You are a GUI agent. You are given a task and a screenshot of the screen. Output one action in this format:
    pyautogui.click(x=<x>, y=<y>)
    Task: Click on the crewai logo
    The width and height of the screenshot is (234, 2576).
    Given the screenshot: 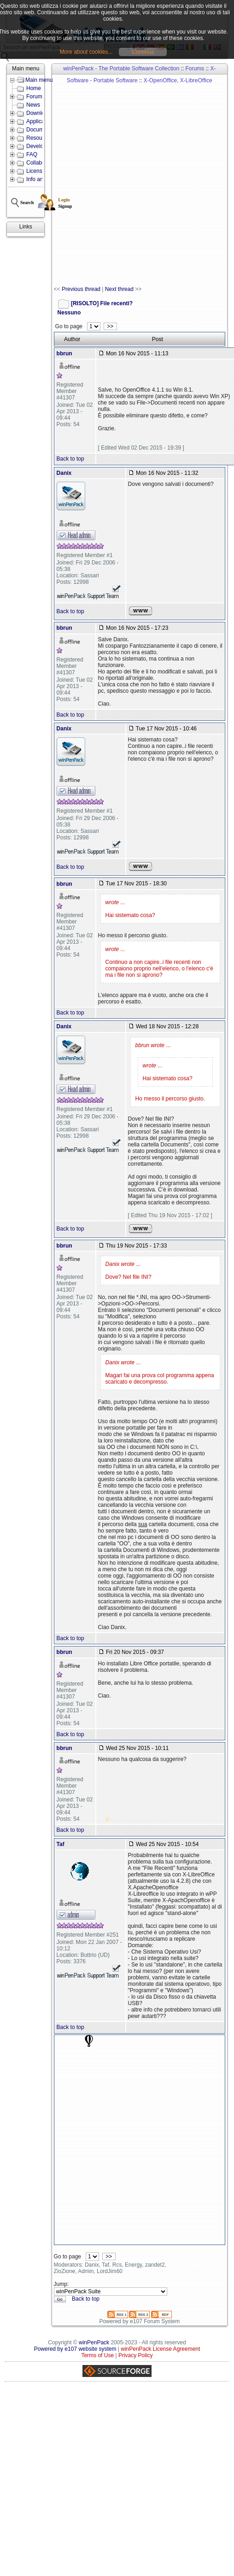 What is the action you would take?
    pyautogui.click(x=107, y=1818)
    